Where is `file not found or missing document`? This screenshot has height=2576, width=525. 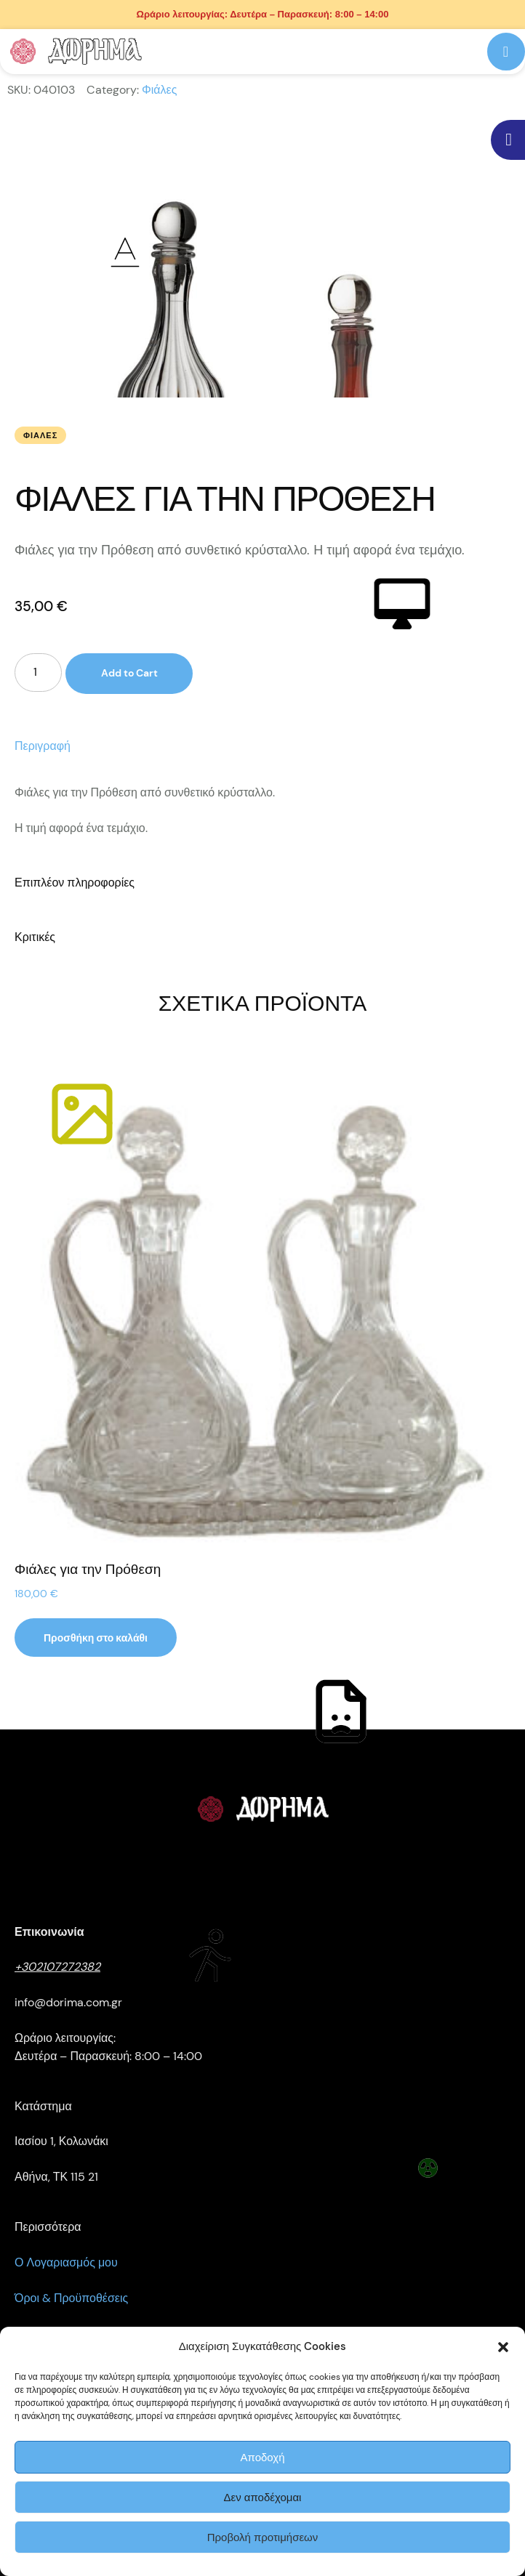 file not found or missing document is located at coordinates (341, 1711).